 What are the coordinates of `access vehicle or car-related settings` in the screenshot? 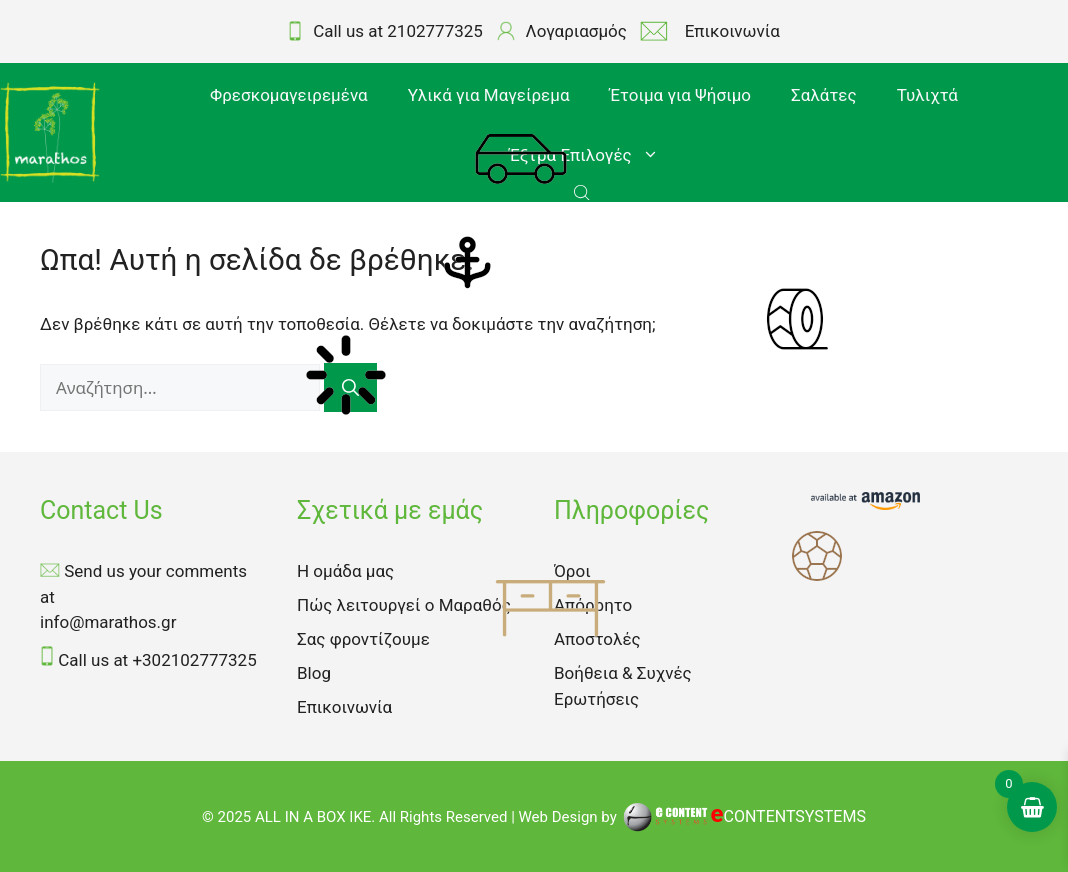 It's located at (521, 156).